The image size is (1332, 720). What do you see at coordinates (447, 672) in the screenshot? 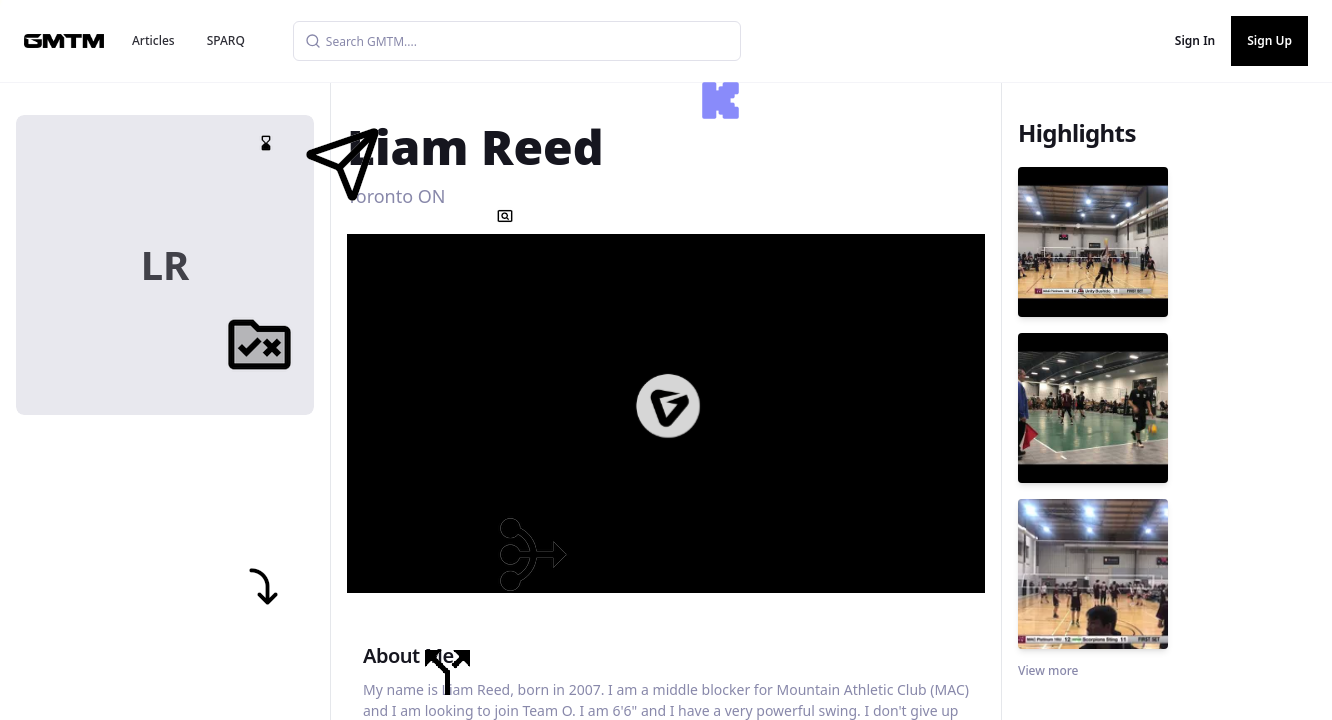
I see `split or fork a call to multiple lines` at bounding box center [447, 672].